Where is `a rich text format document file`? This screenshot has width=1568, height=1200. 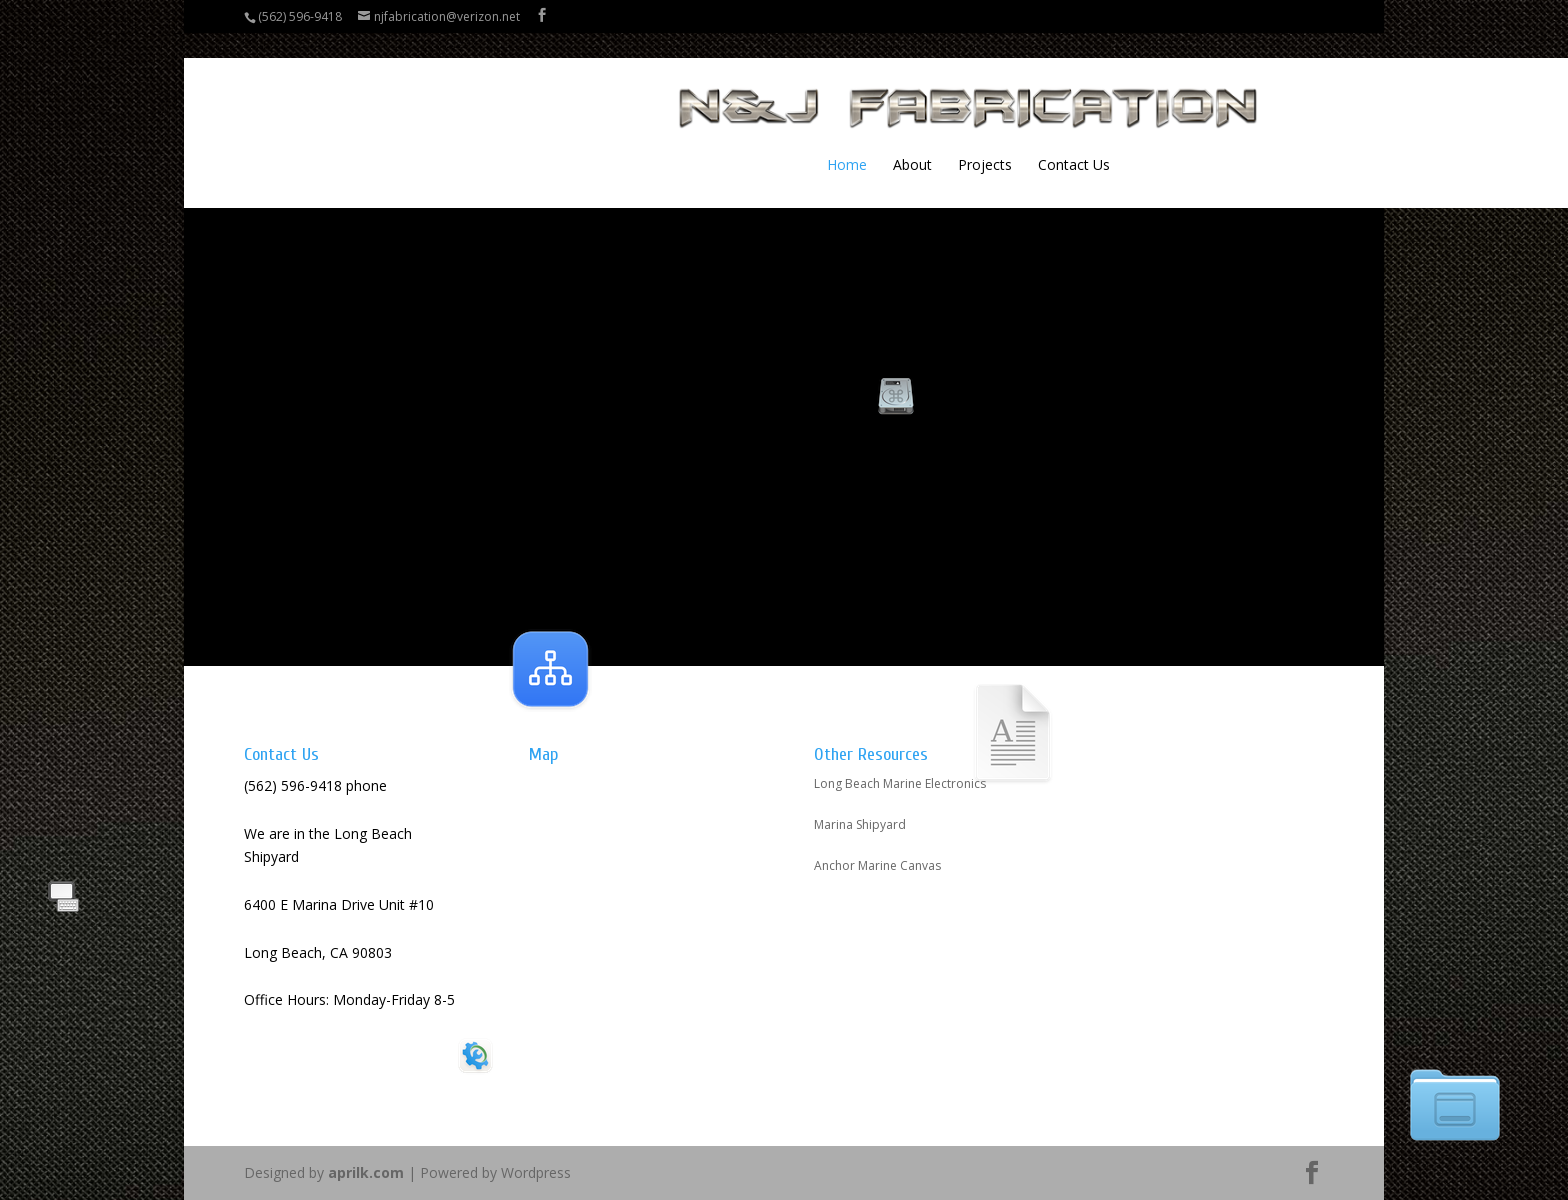 a rich text format document file is located at coordinates (1013, 734).